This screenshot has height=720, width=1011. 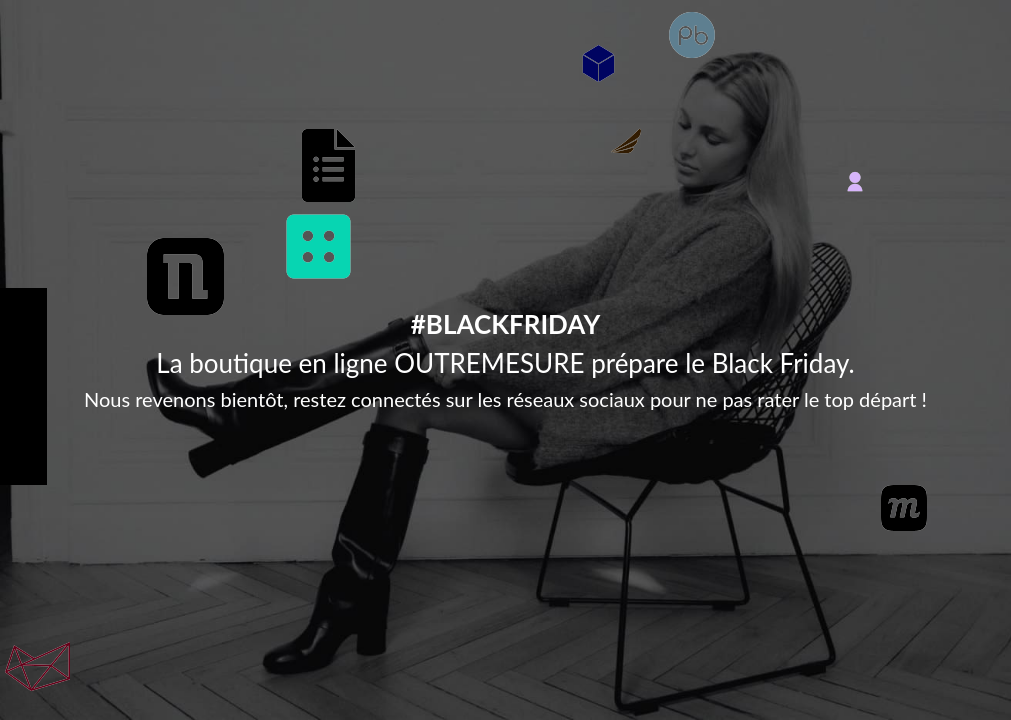 I want to click on prepbytes logo, so click(x=692, y=35).